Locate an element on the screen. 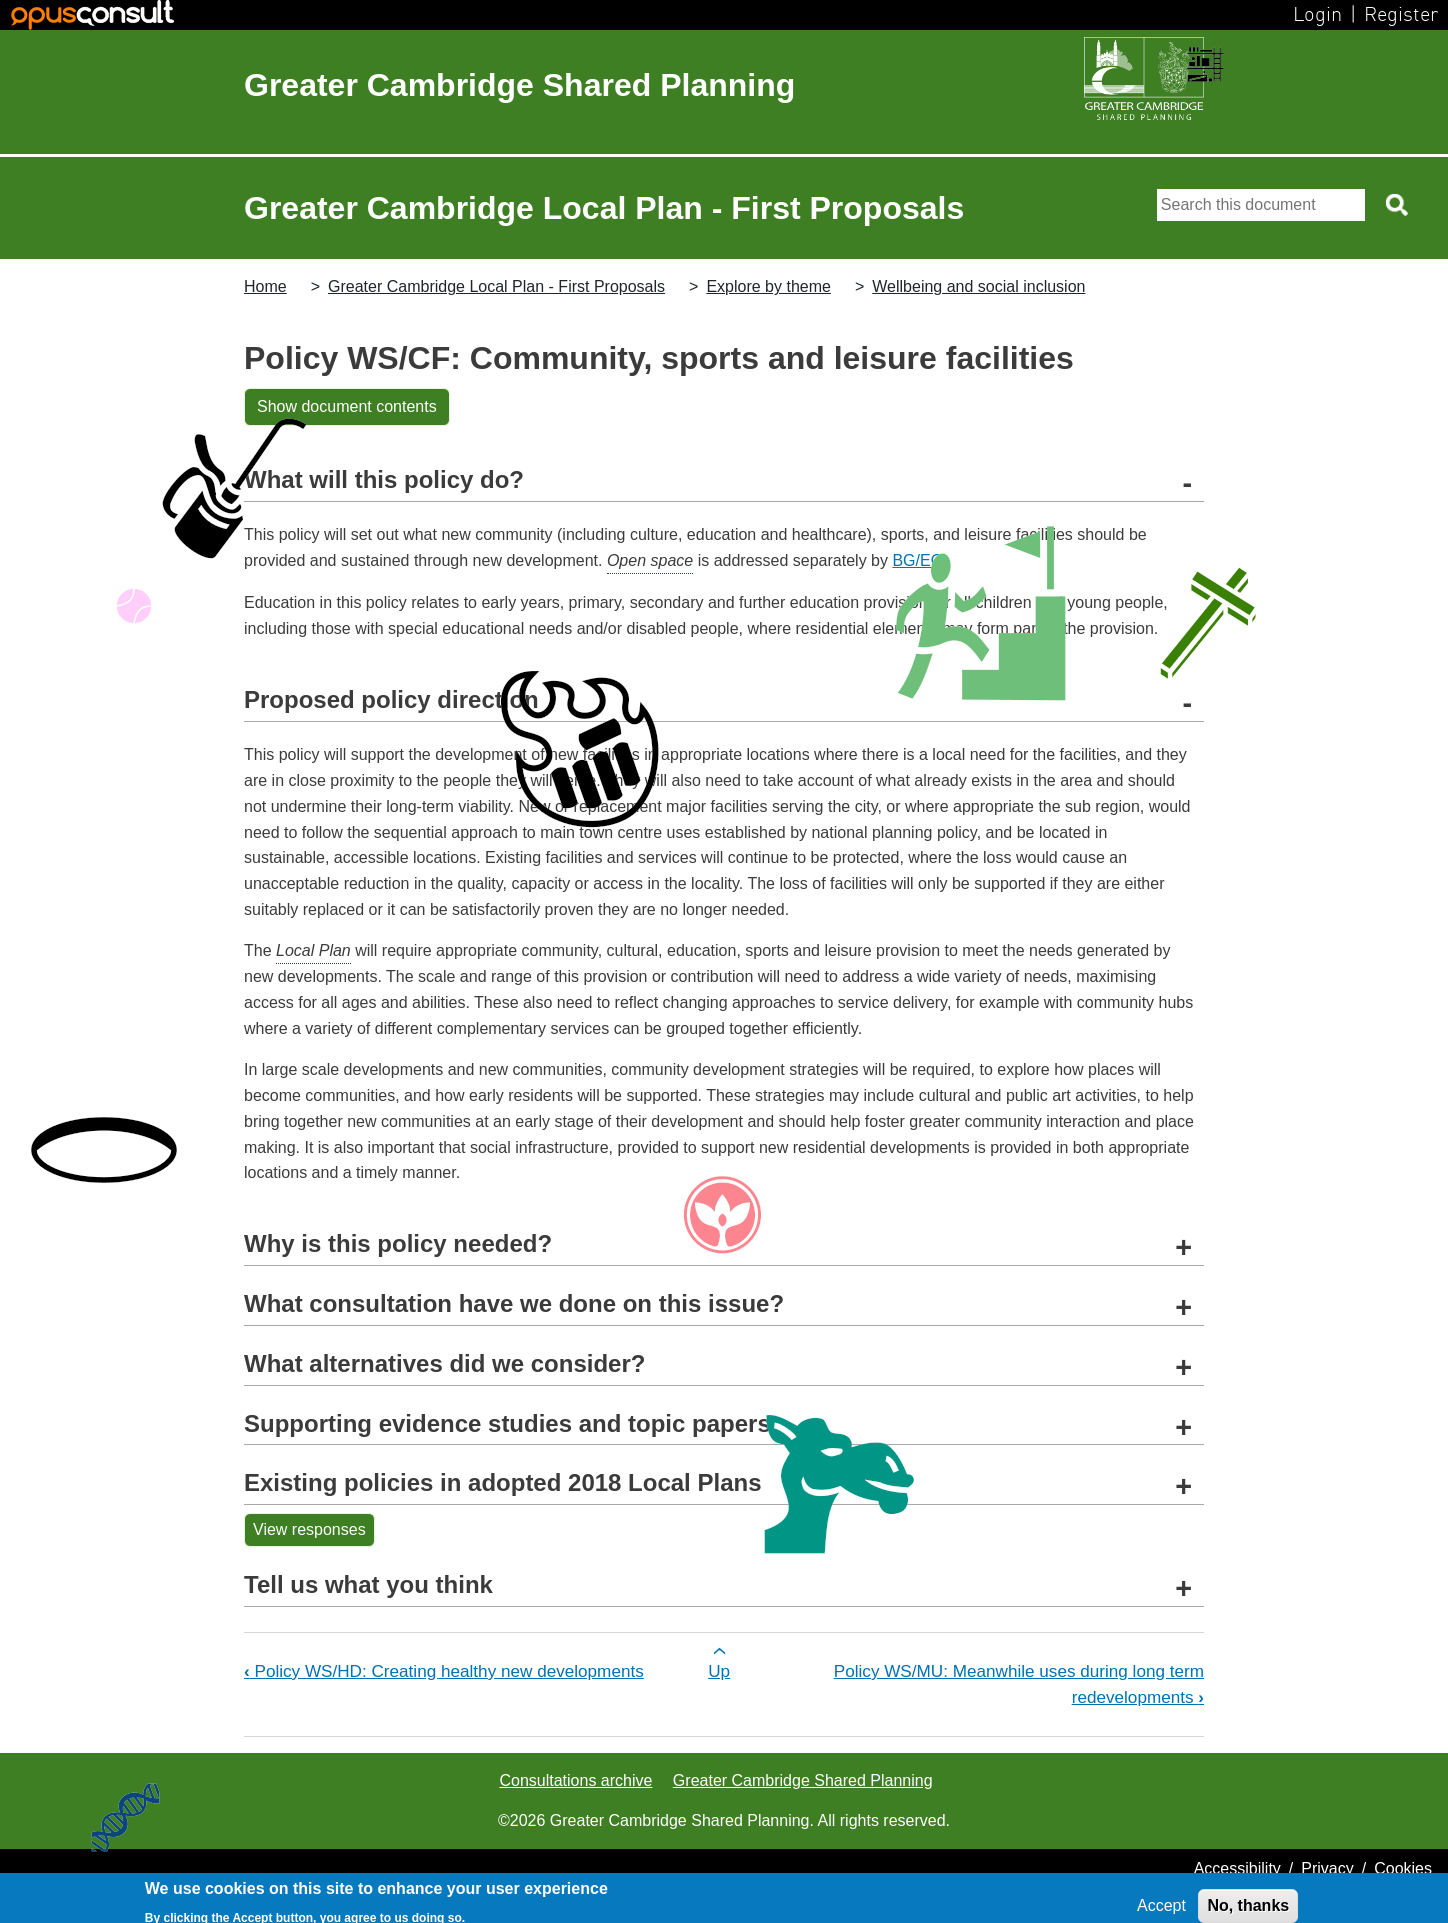  access tennis or sports-related features is located at coordinates (134, 606).